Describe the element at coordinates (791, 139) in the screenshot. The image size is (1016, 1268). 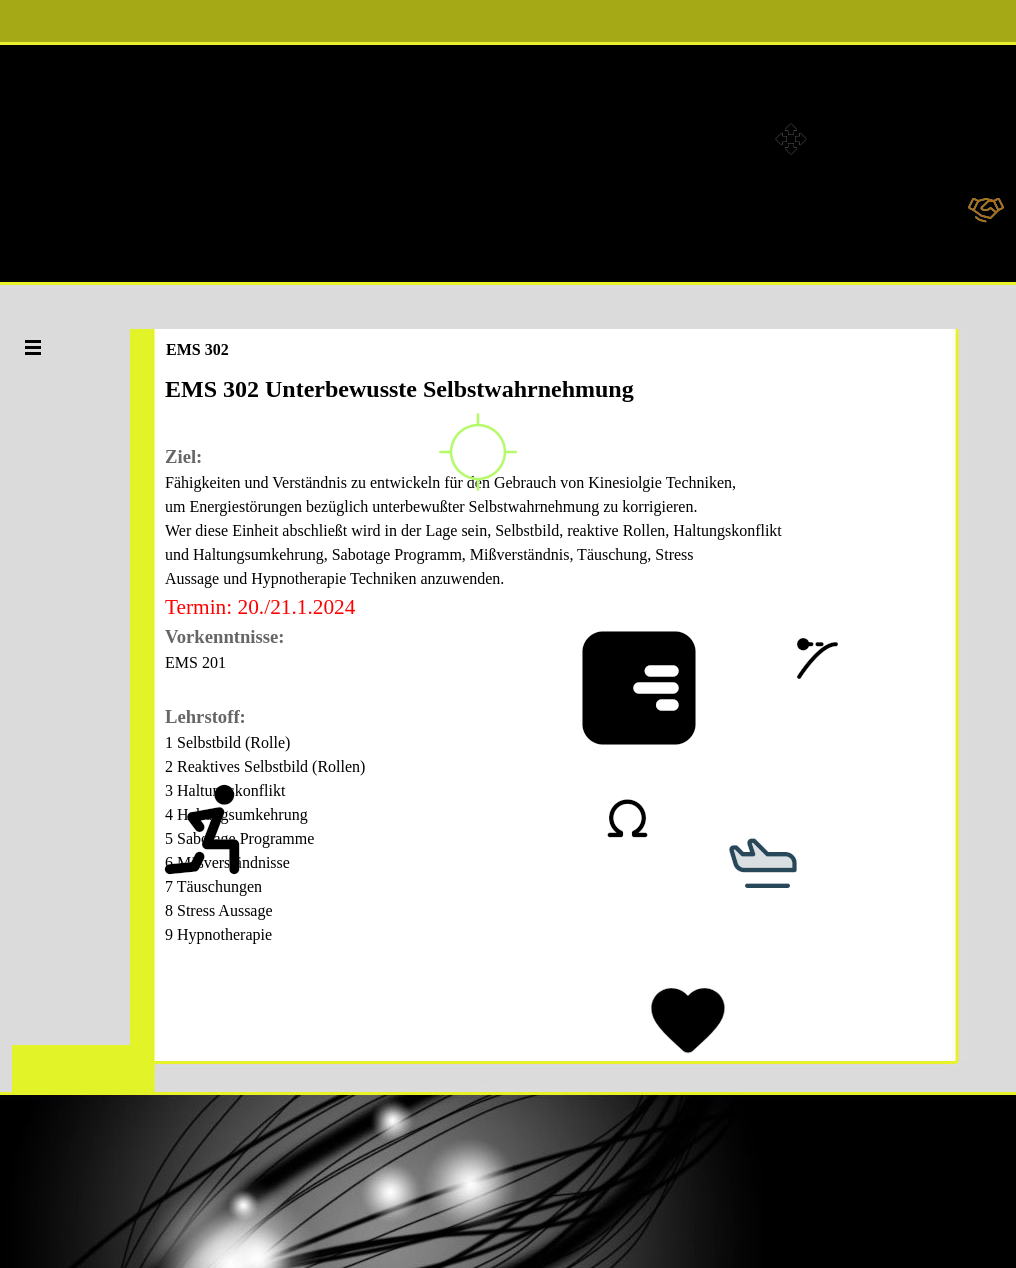
I see `move or reposition an element` at that location.